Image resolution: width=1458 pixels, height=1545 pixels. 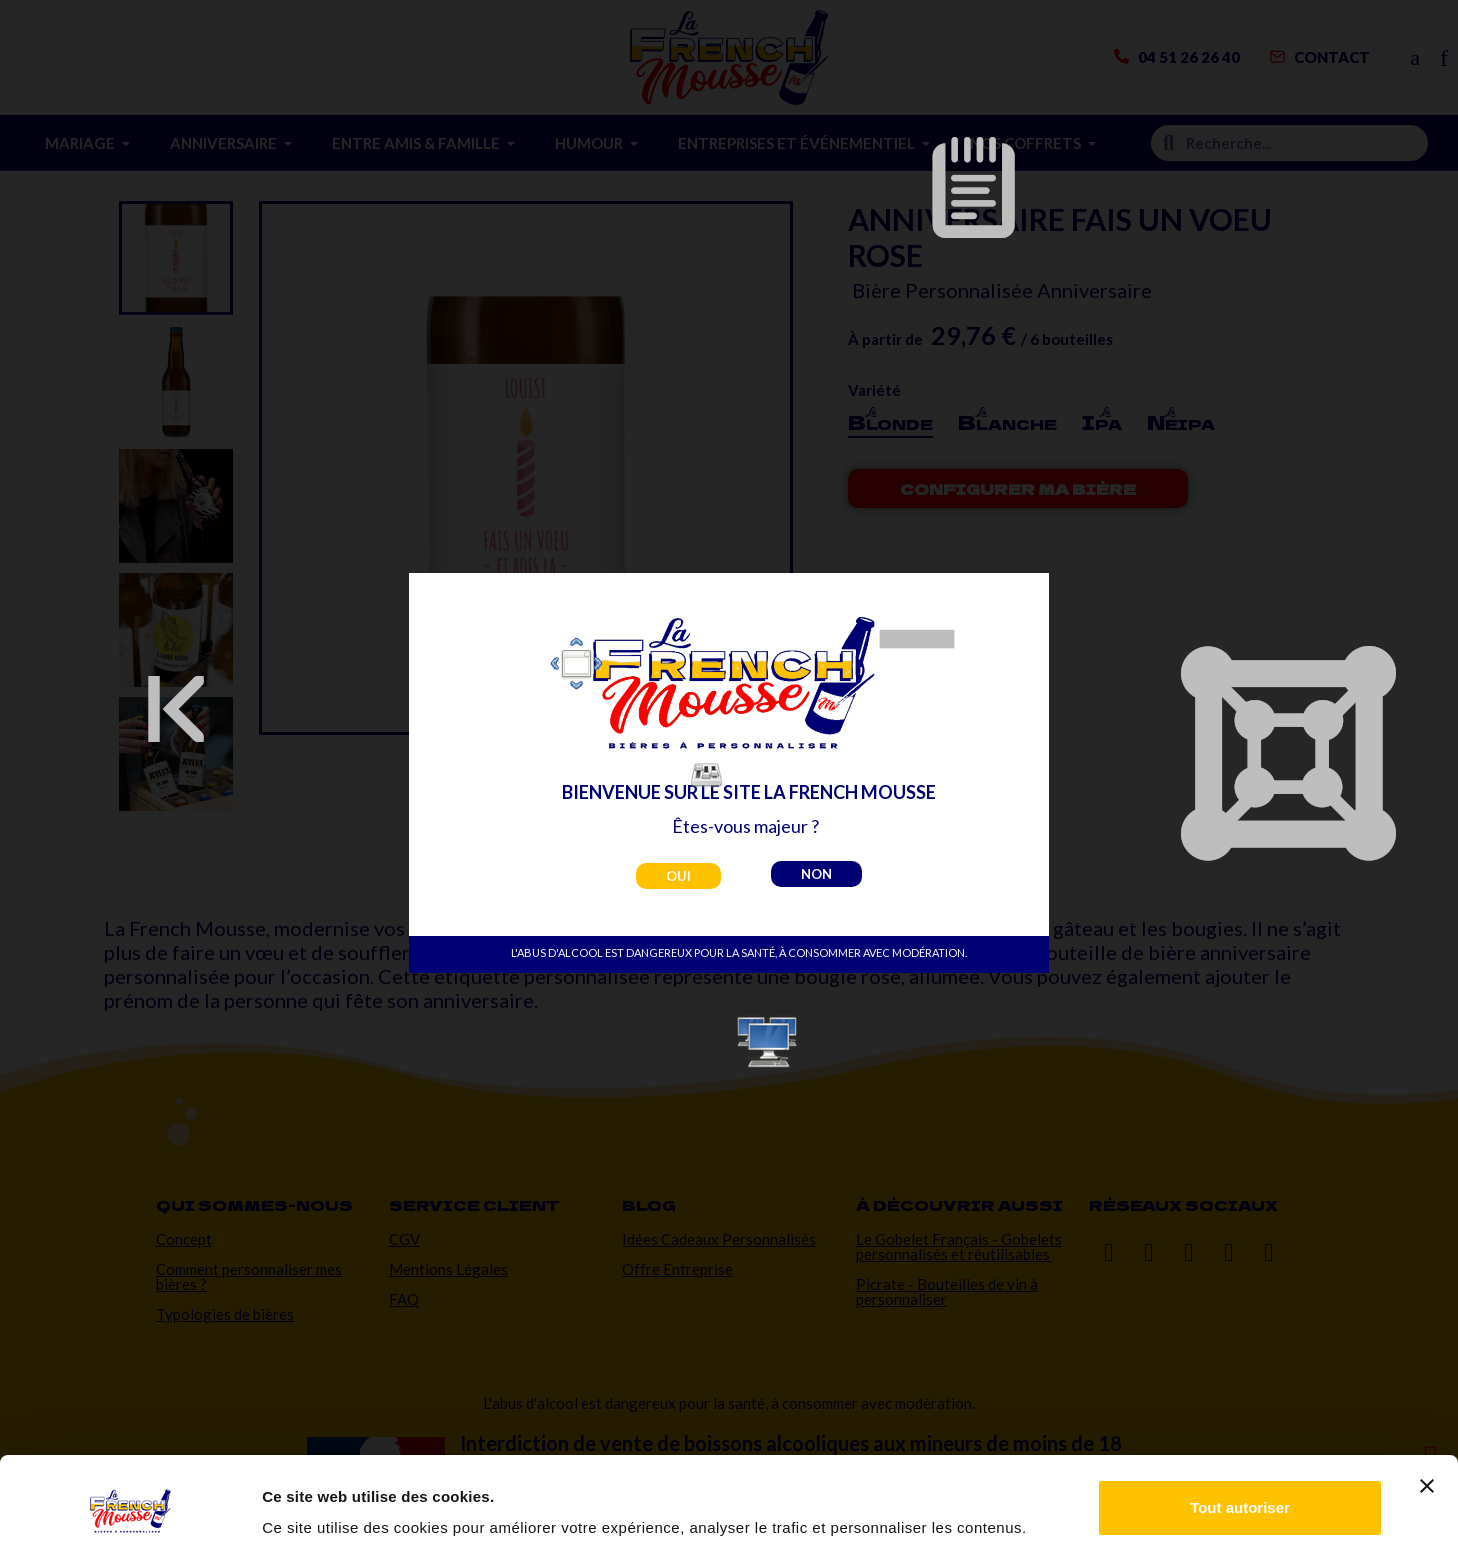 What do you see at coordinates (917, 611) in the screenshot?
I see `minimize the current window` at bounding box center [917, 611].